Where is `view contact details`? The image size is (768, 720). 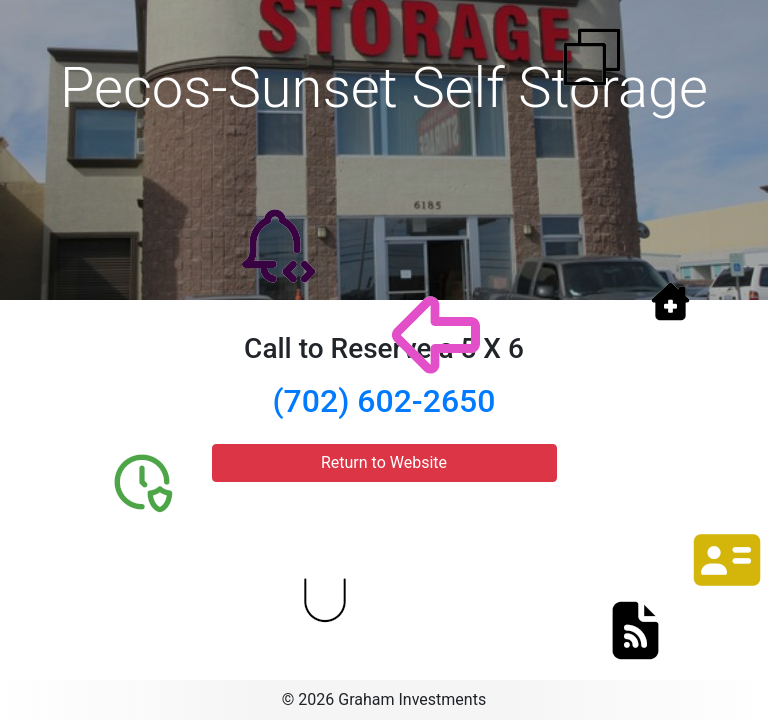 view contact details is located at coordinates (727, 560).